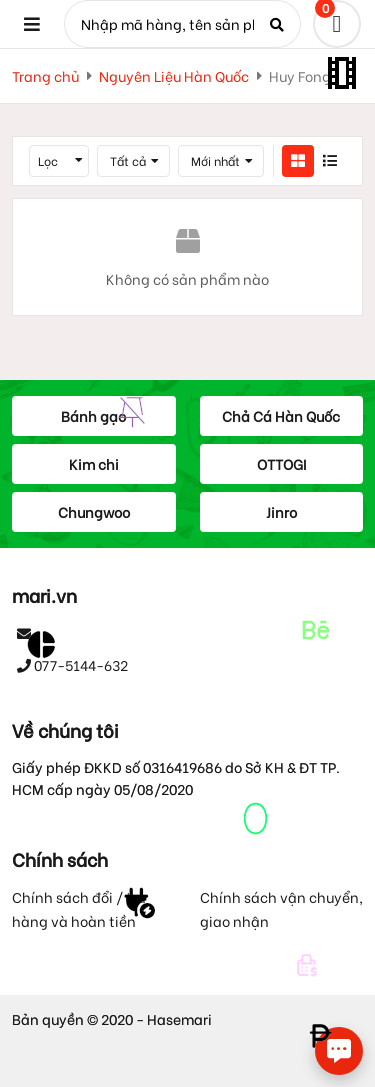 Image resolution: width=375 pixels, height=1087 pixels. I want to click on visit behance profile, so click(316, 630).